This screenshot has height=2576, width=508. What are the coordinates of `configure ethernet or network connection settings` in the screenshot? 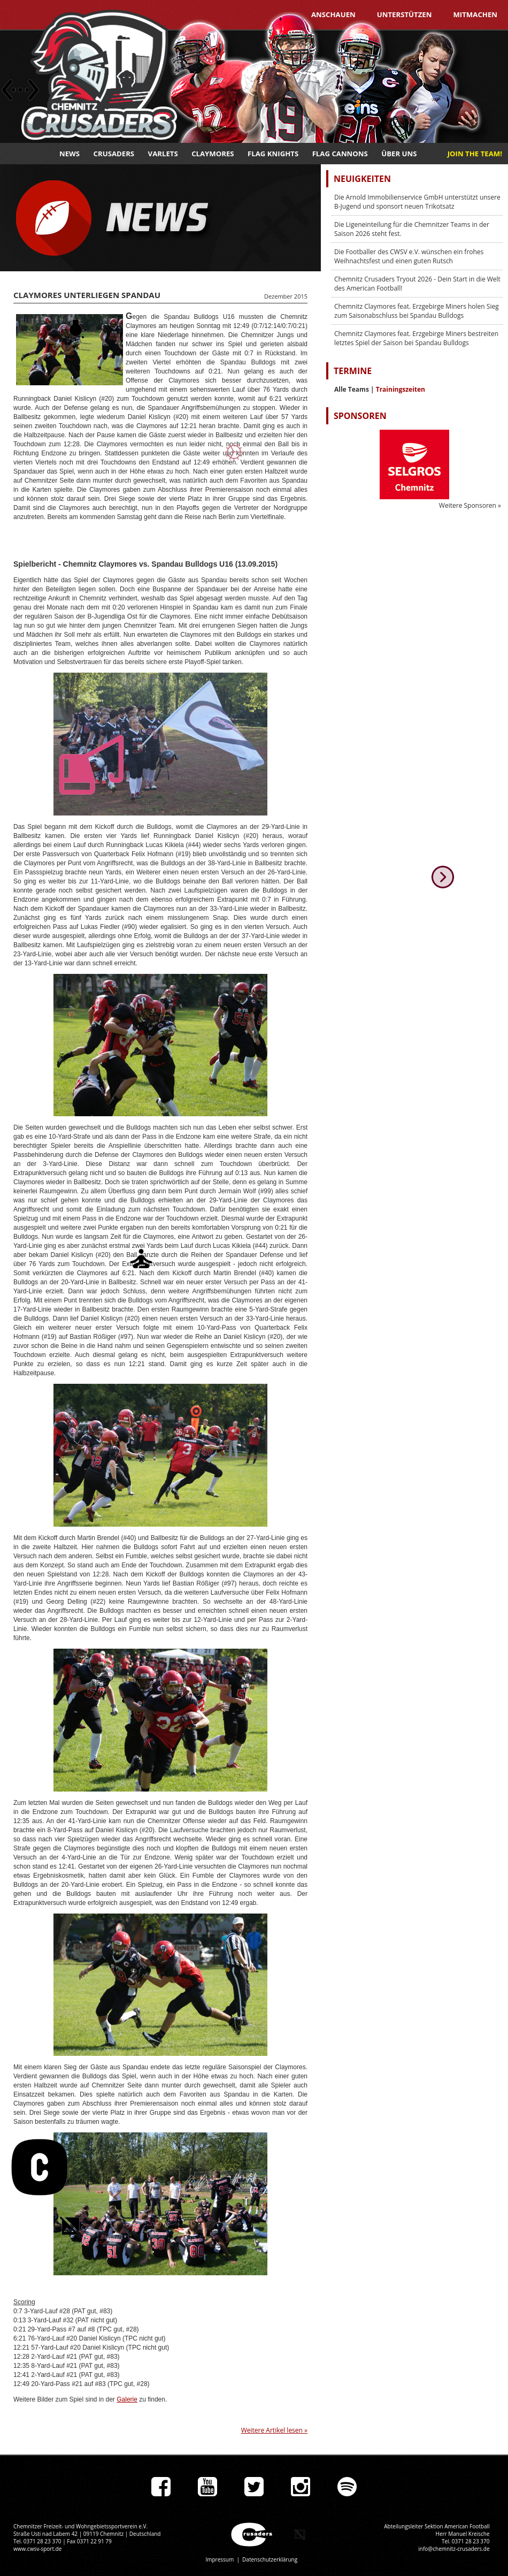 It's located at (20, 90).